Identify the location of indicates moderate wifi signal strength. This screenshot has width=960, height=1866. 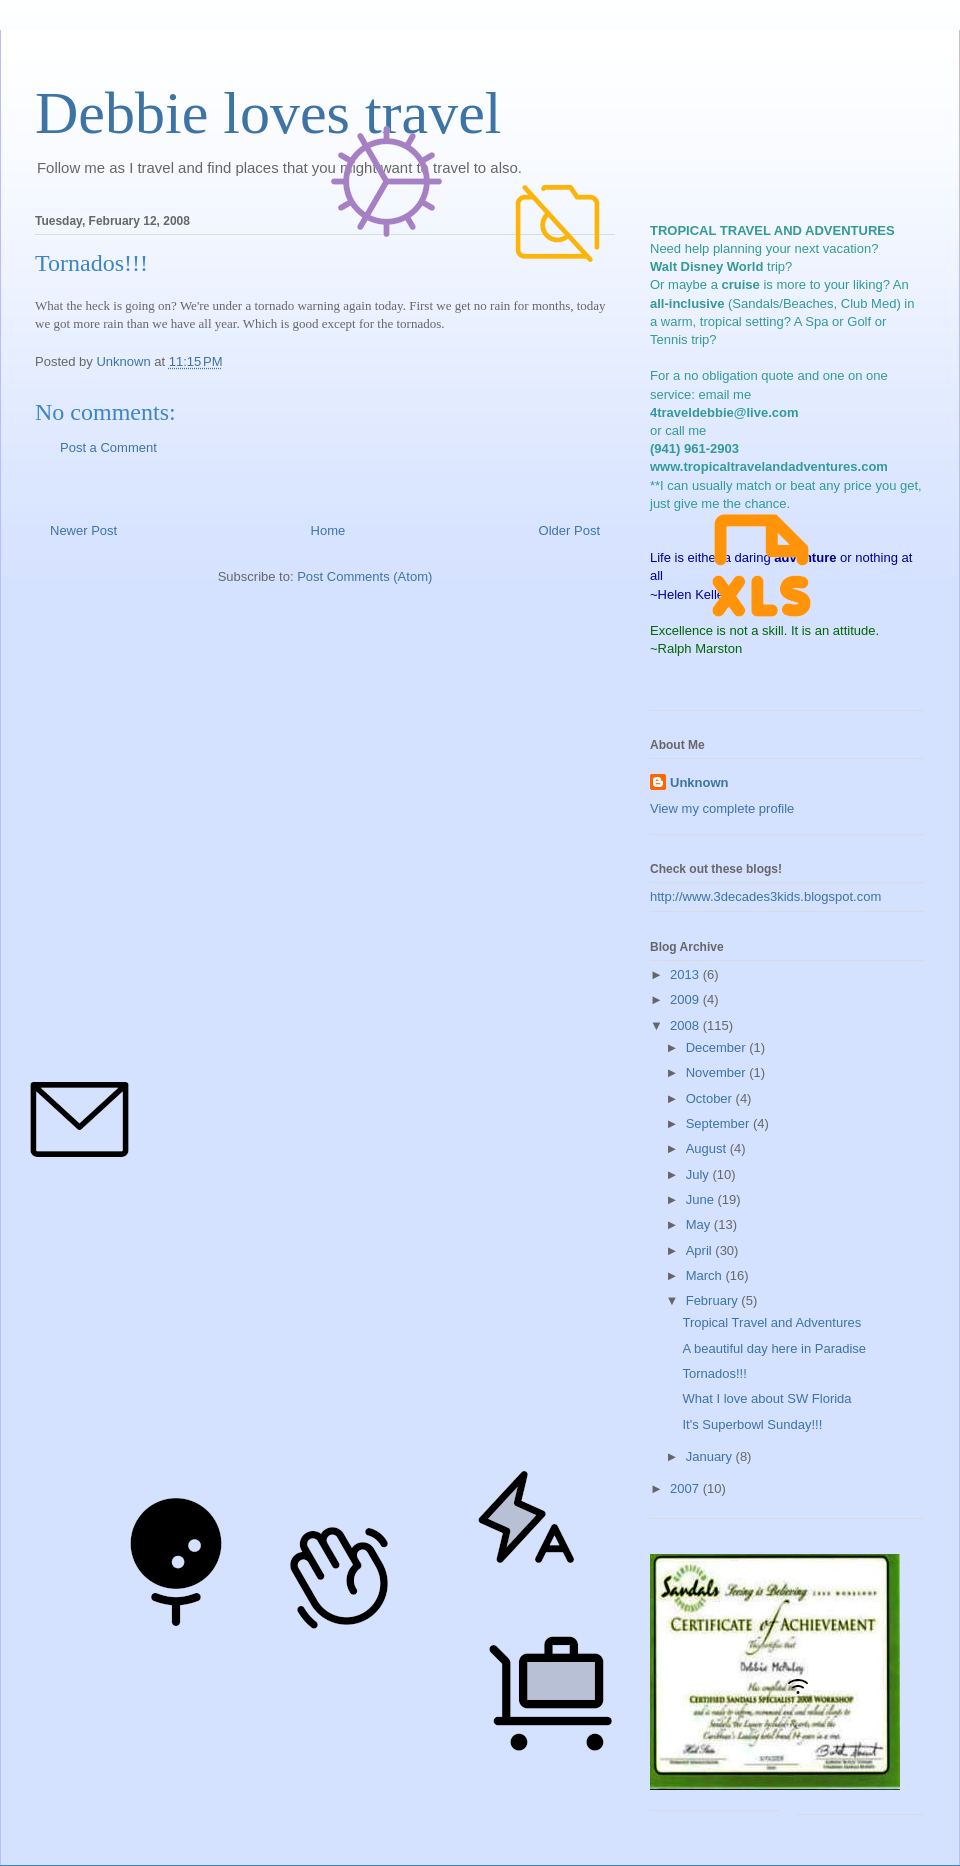
(798, 1683).